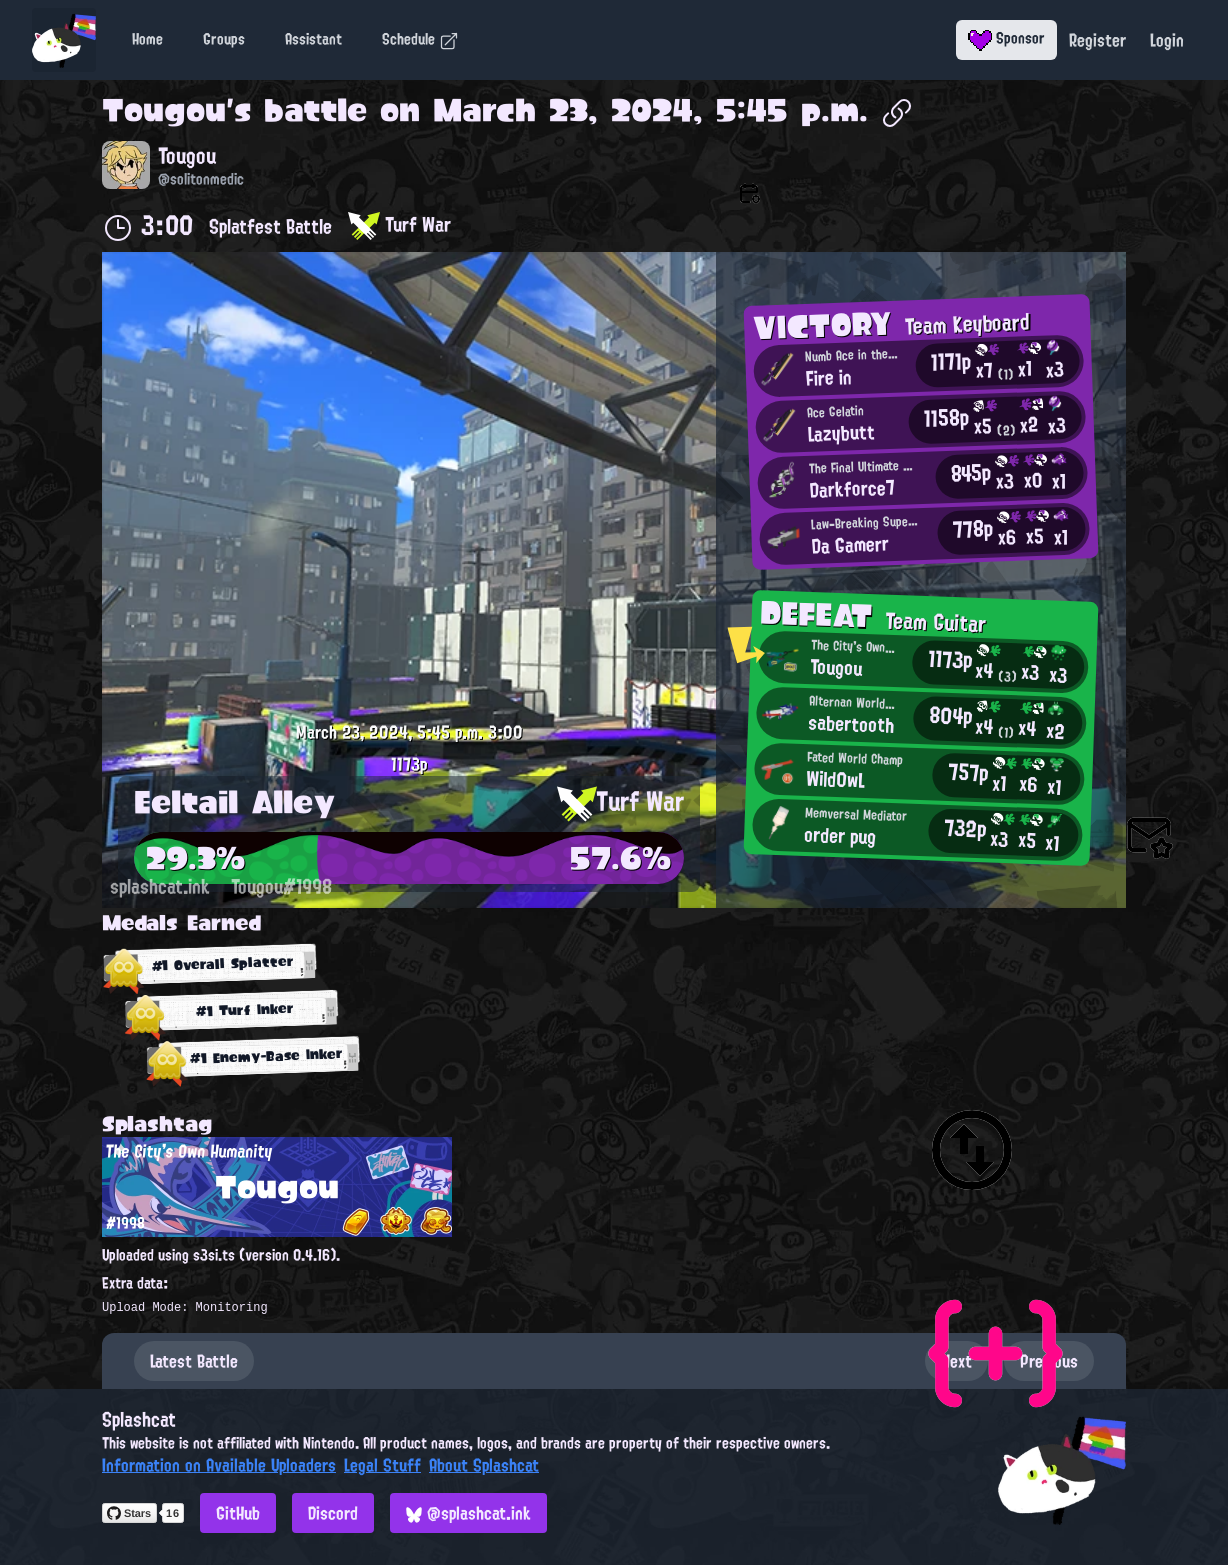  Describe the element at coordinates (749, 193) in the screenshot. I see `pin an event to a specific location` at that location.